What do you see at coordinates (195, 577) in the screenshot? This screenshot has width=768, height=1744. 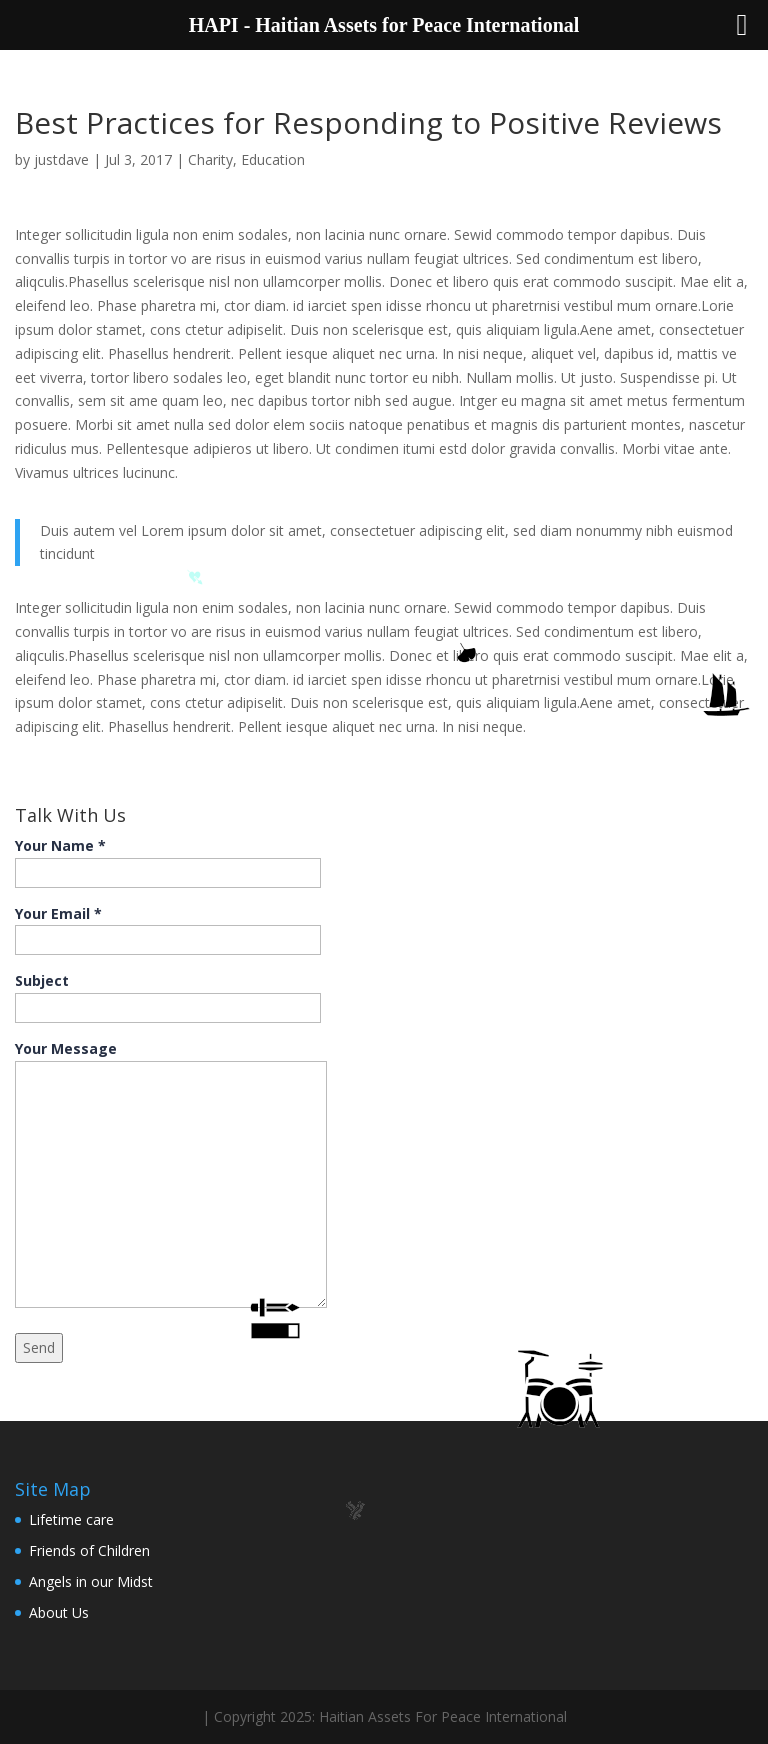 I see `indicates a match or romantic connection in a dating app` at bounding box center [195, 577].